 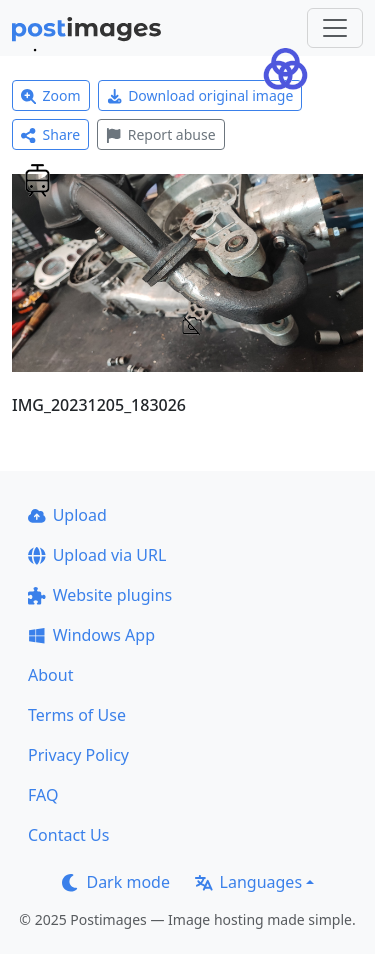 I want to click on access public transit or tram routes, so click(x=37, y=180).